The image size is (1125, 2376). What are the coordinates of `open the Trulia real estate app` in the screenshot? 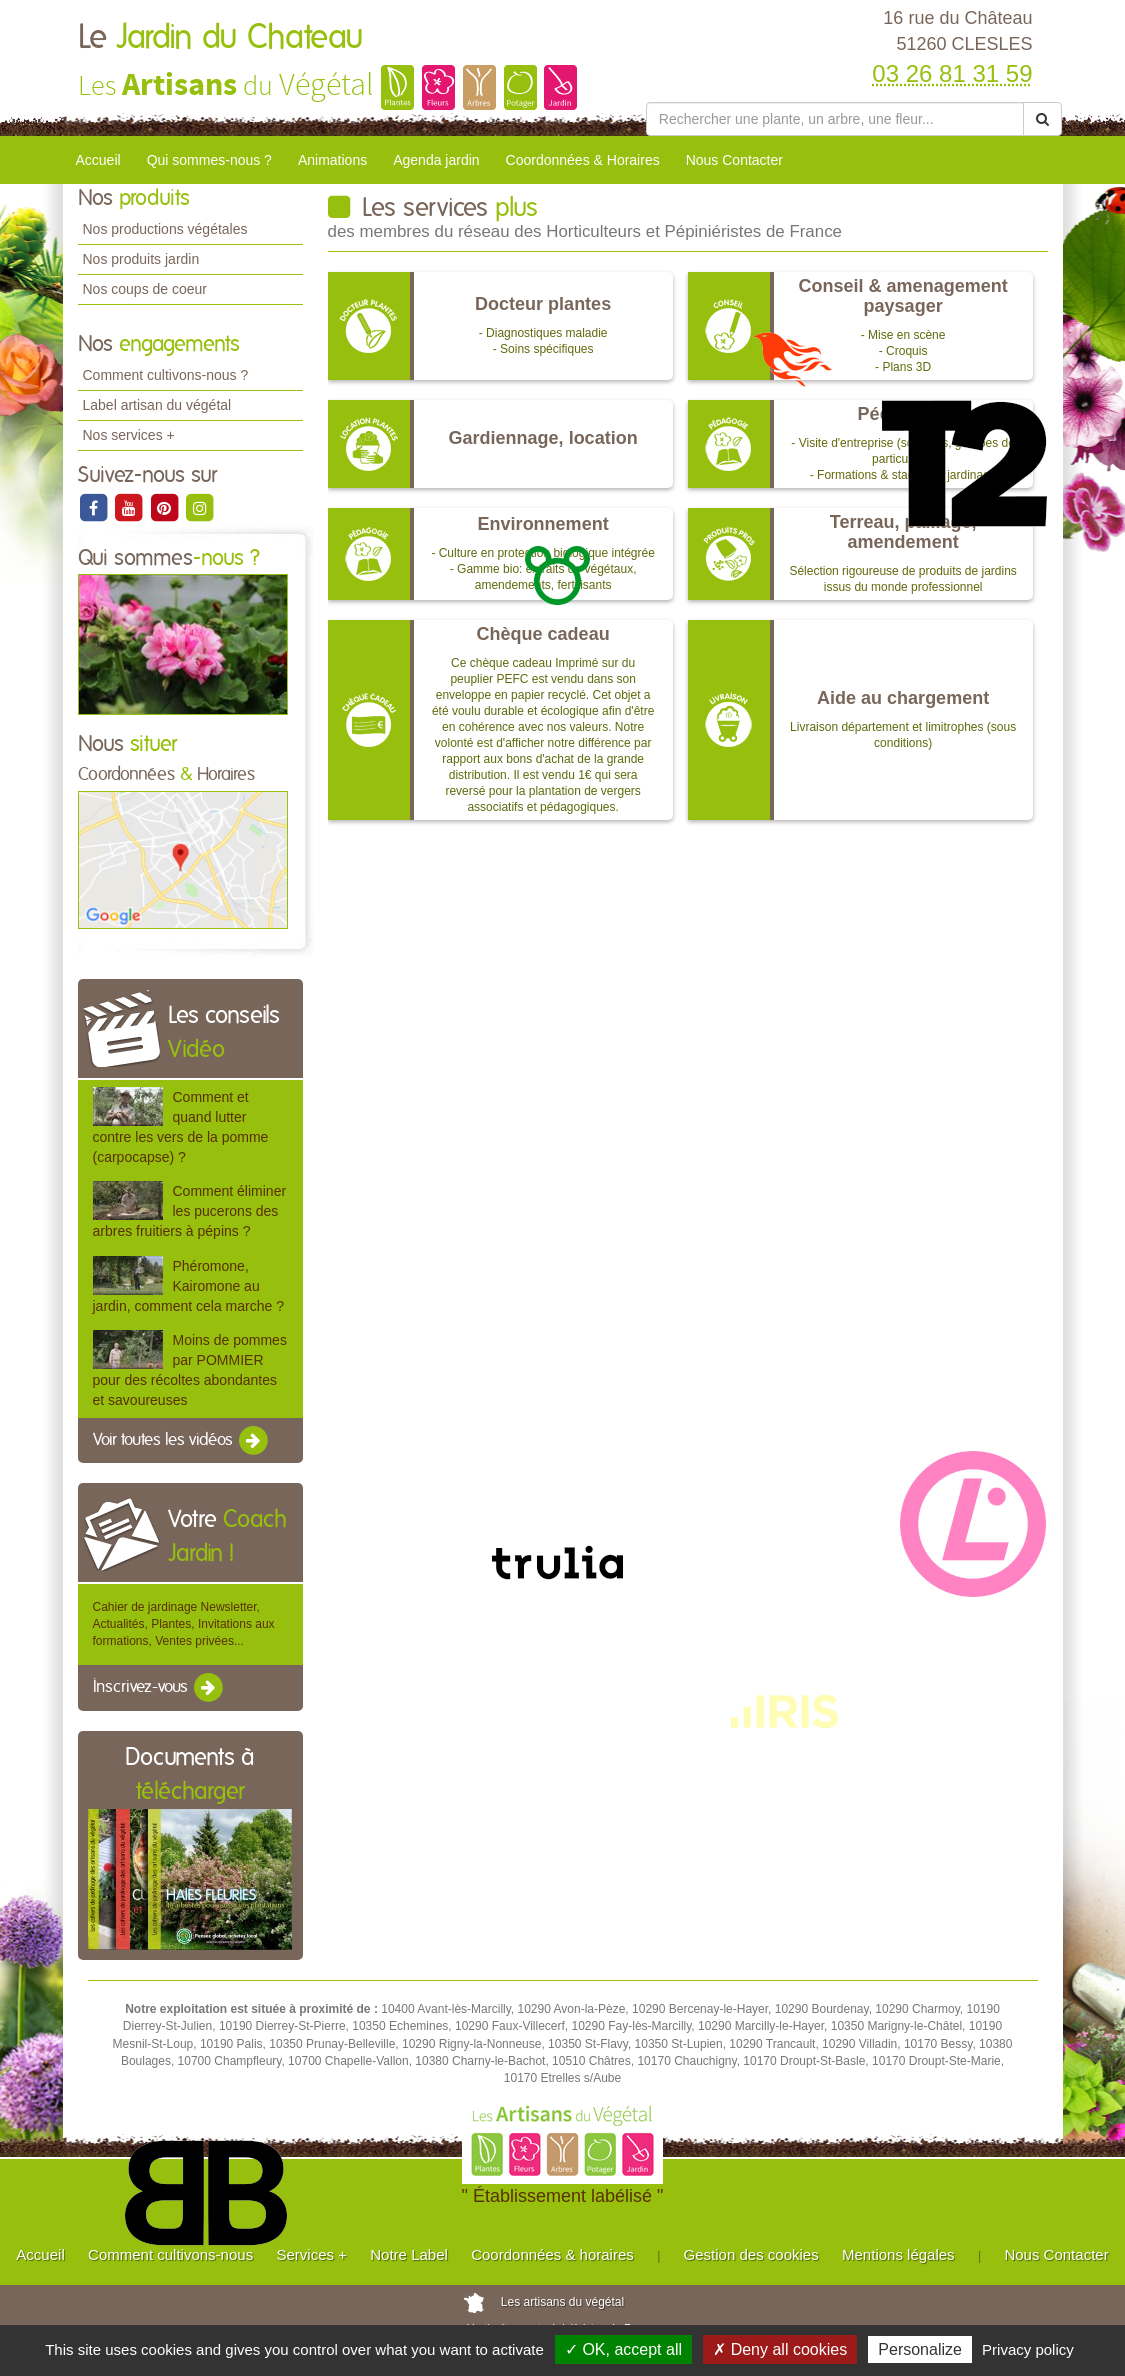 It's located at (557, 1562).